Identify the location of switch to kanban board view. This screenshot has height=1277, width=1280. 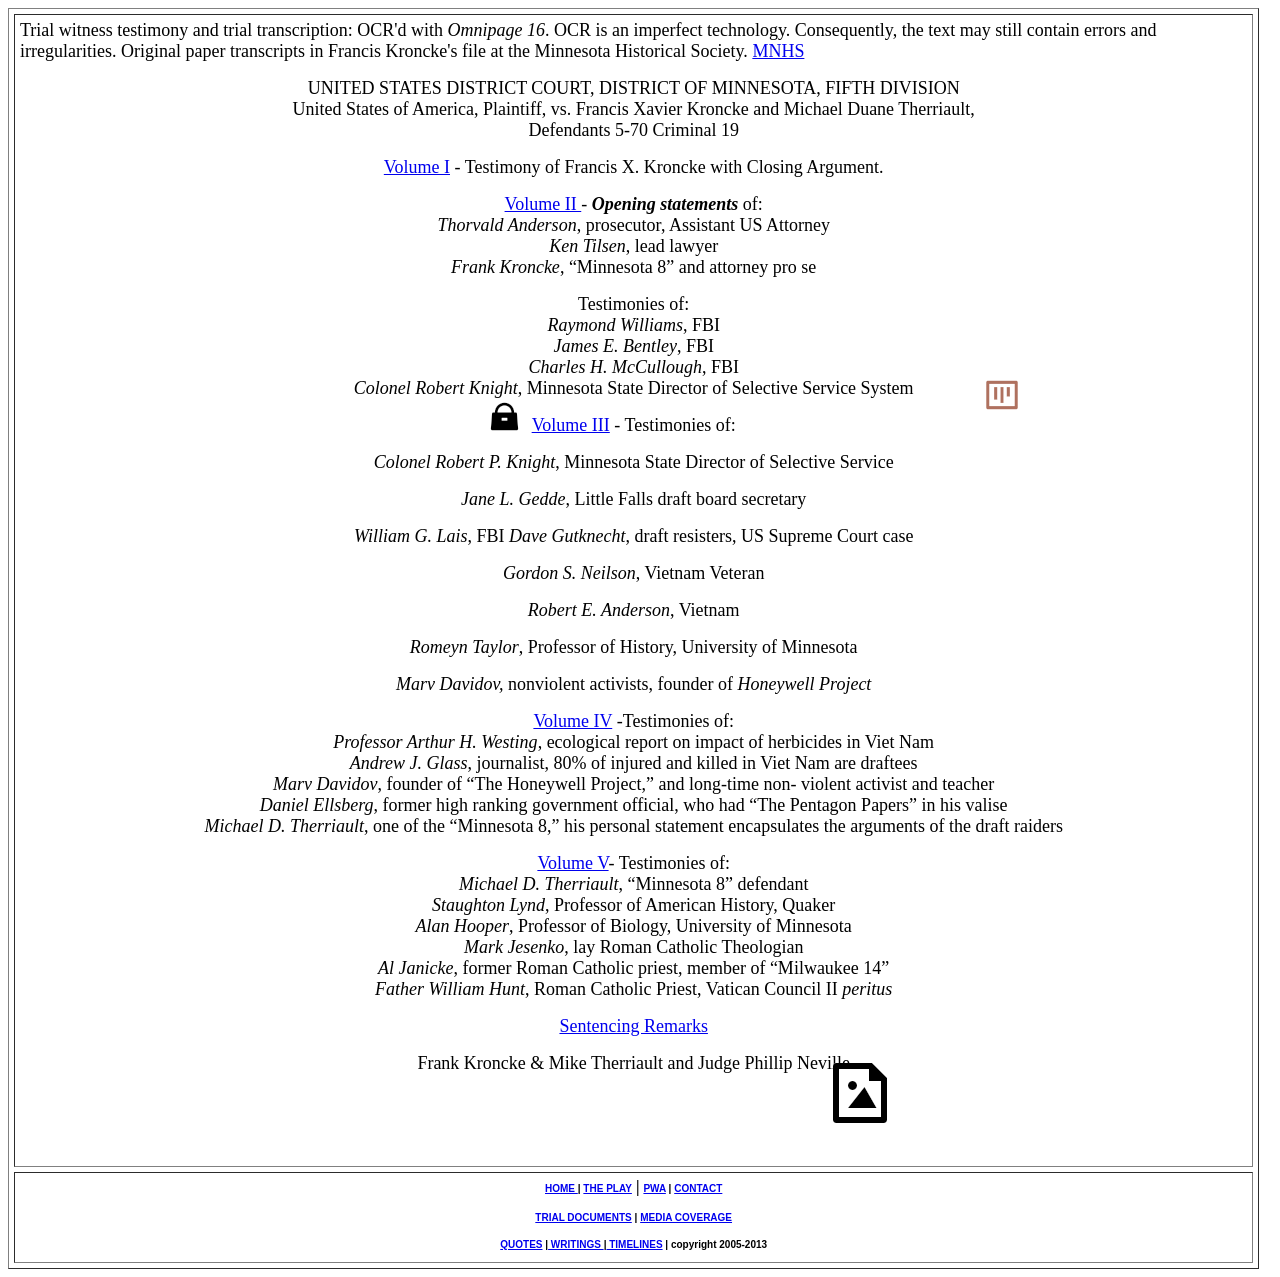
(1002, 395).